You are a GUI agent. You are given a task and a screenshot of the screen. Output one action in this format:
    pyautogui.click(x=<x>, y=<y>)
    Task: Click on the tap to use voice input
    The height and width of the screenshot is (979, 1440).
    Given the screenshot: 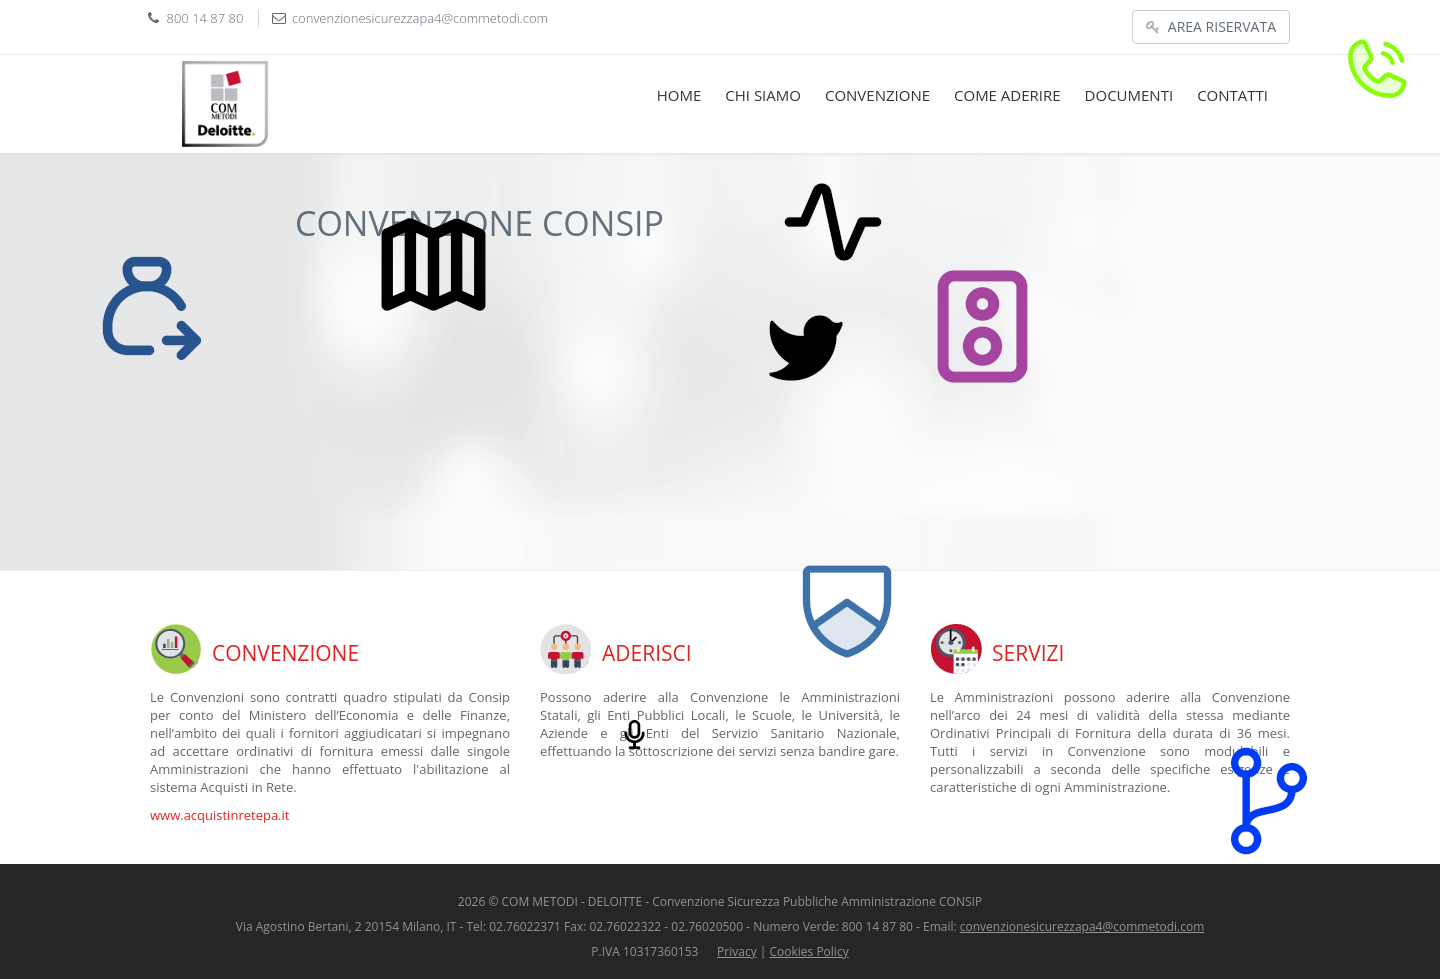 What is the action you would take?
    pyautogui.click(x=634, y=734)
    